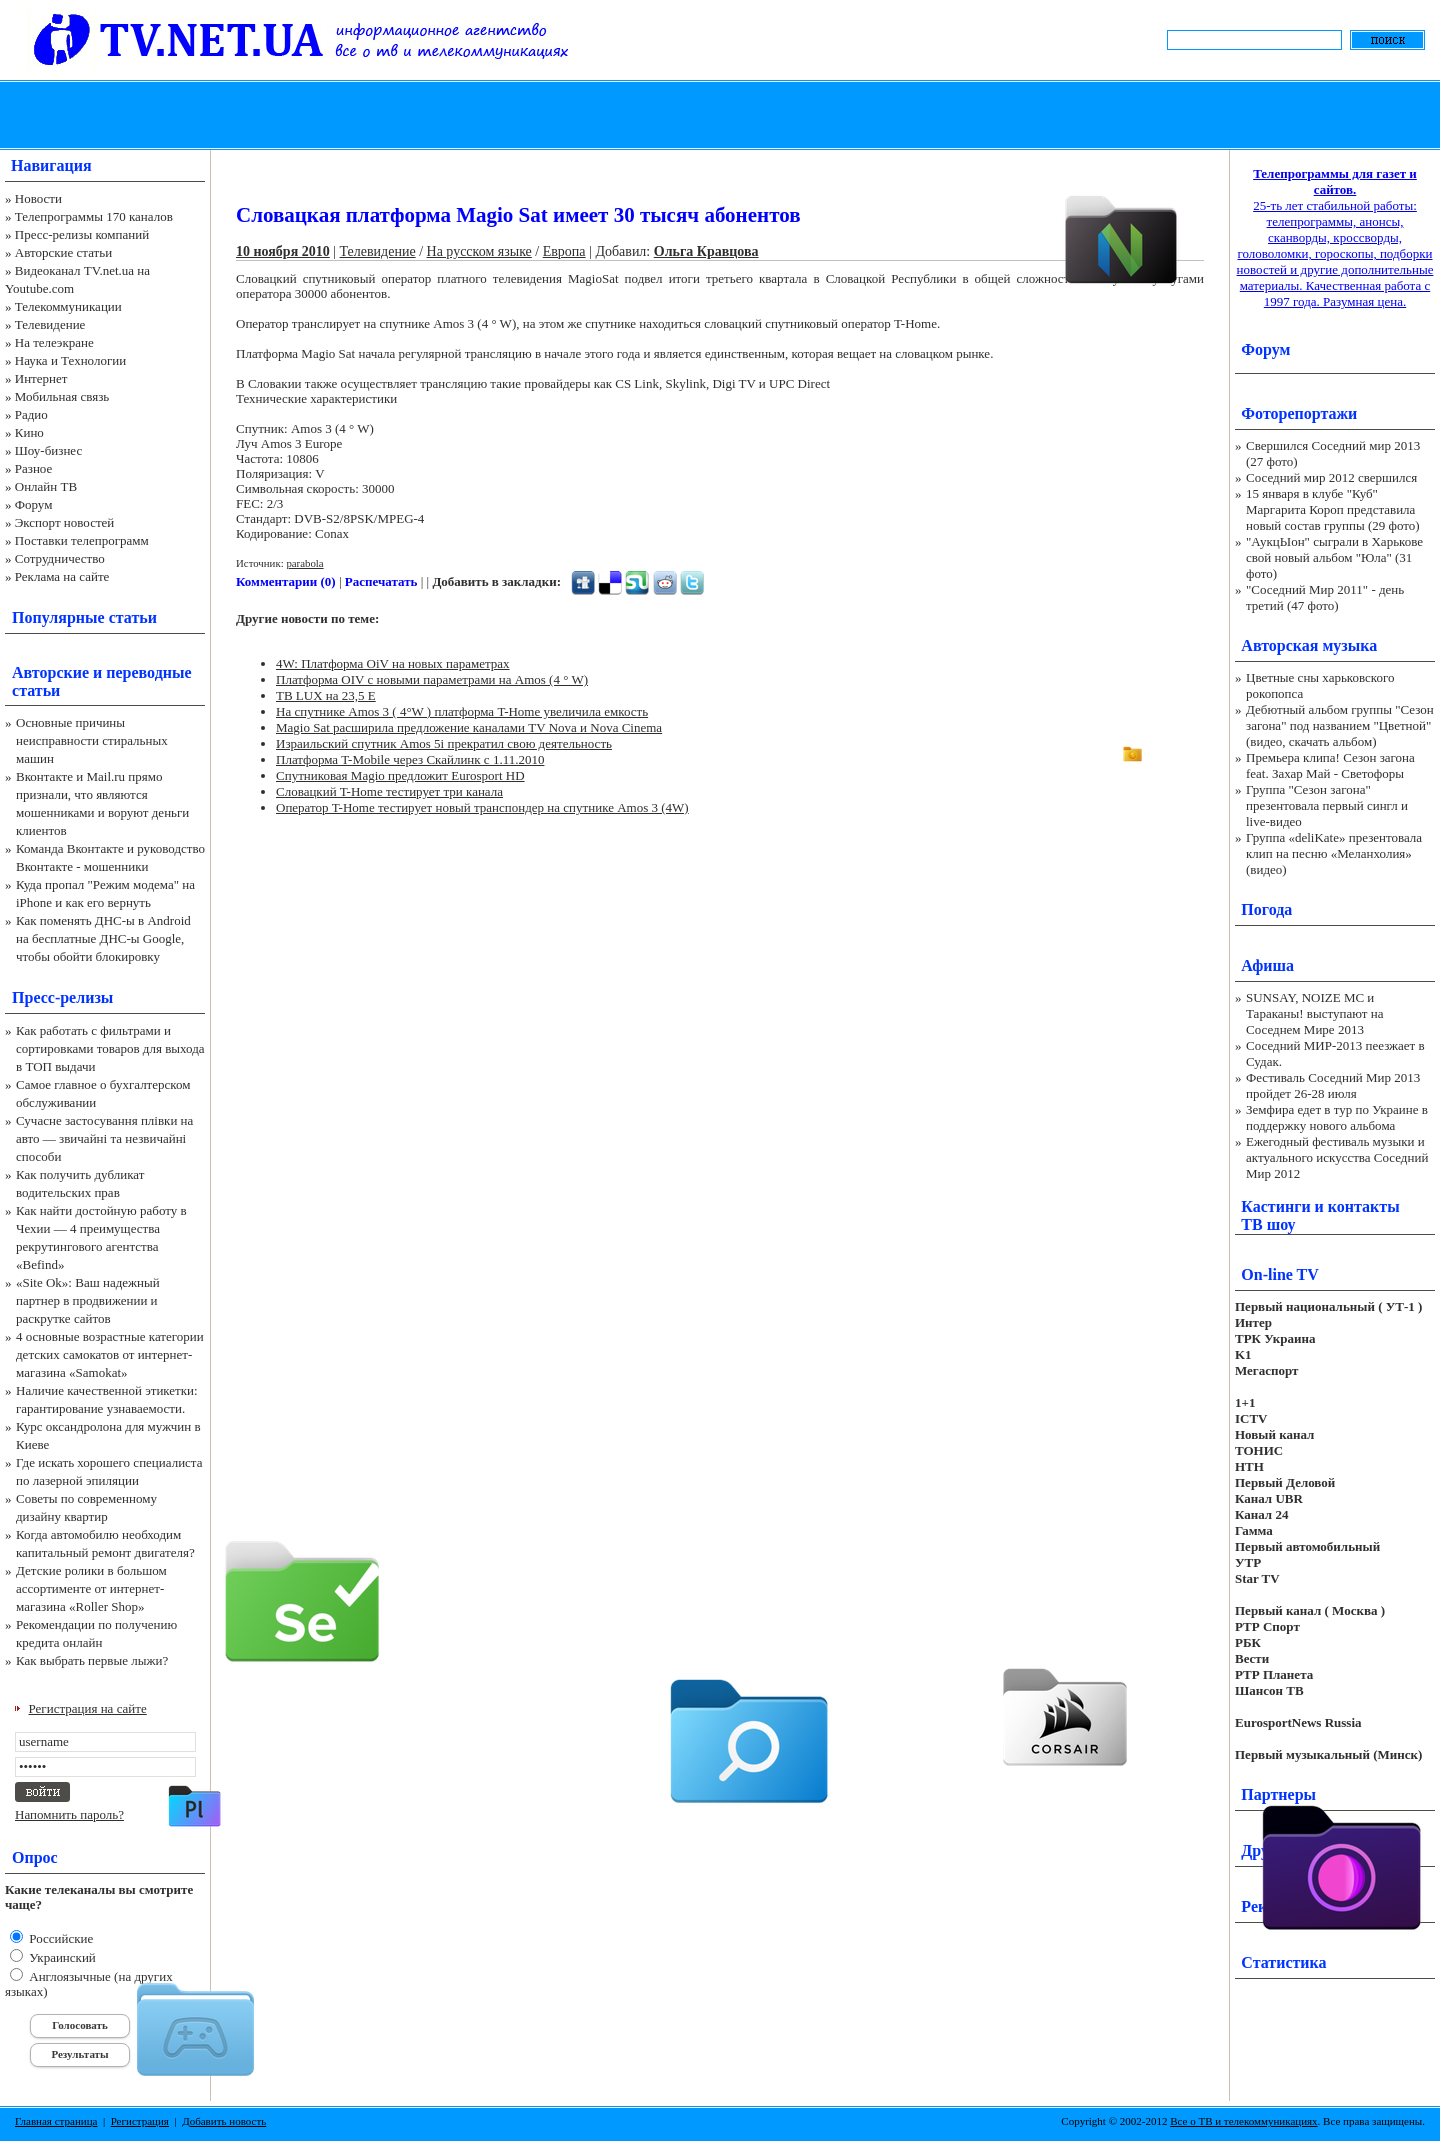  I want to click on open your games folder, so click(195, 2029).